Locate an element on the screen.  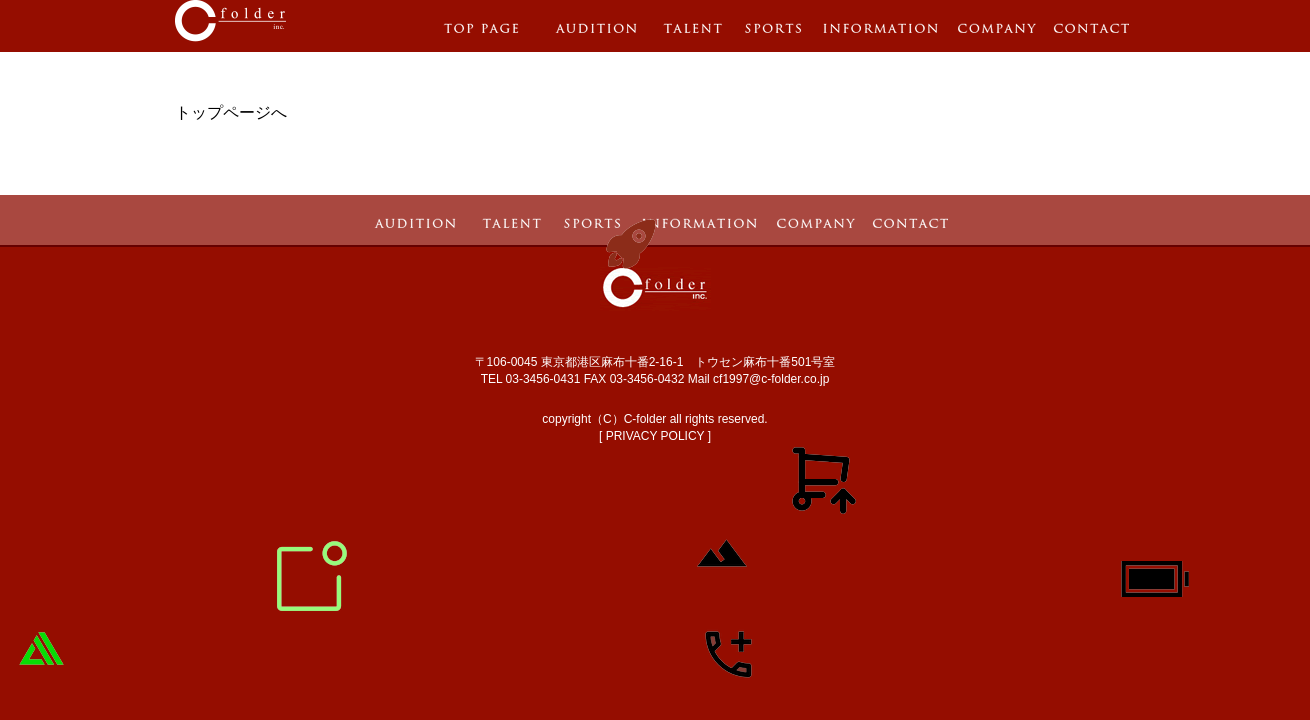
switch to terrain map view is located at coordinates (722, 553).